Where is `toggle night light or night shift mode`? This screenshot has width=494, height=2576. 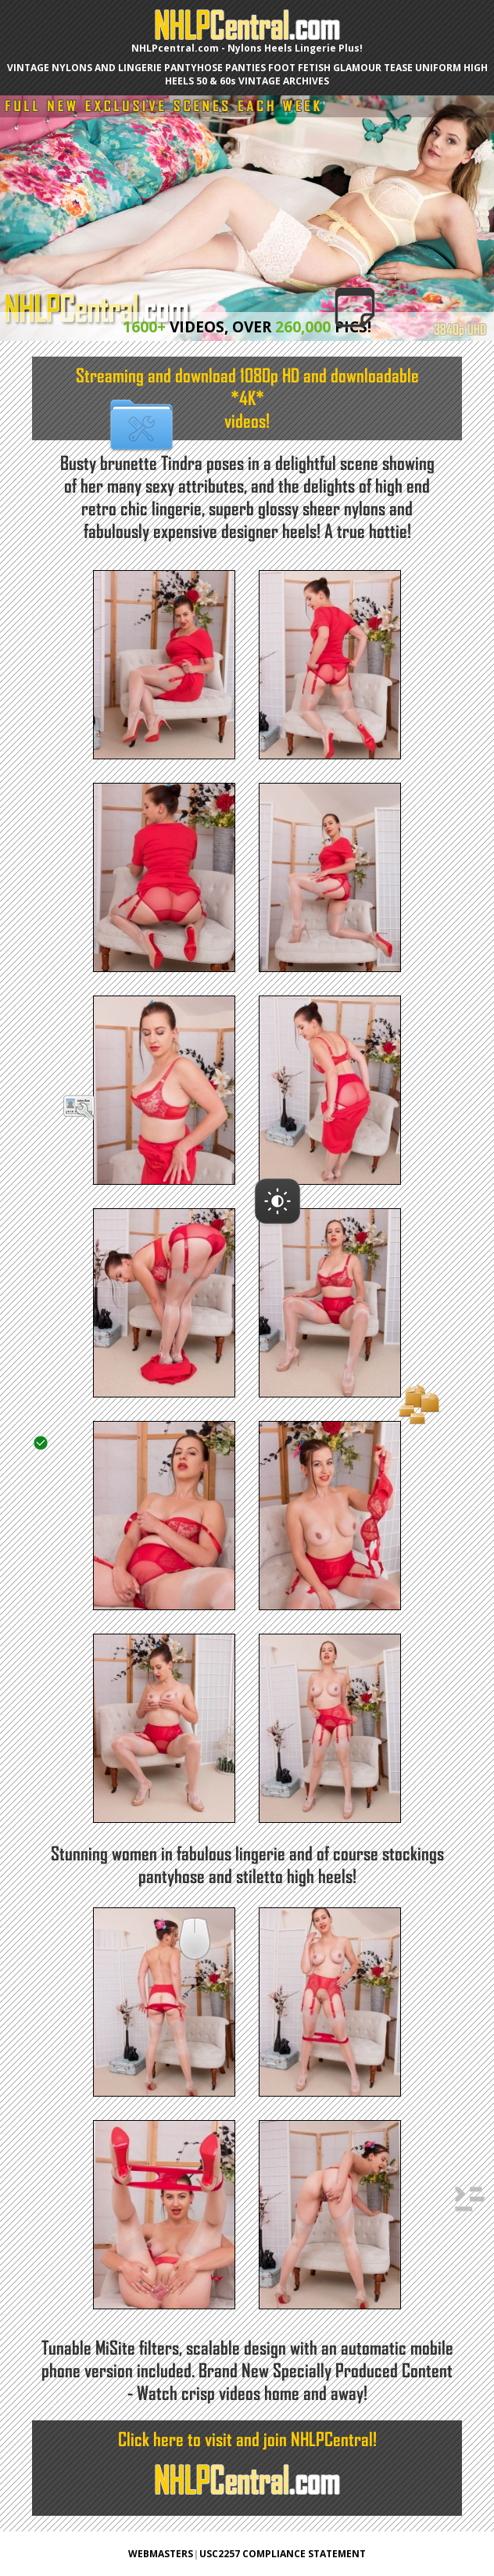 toggle night light or night shift mode is located at coordinates (277, 1202).